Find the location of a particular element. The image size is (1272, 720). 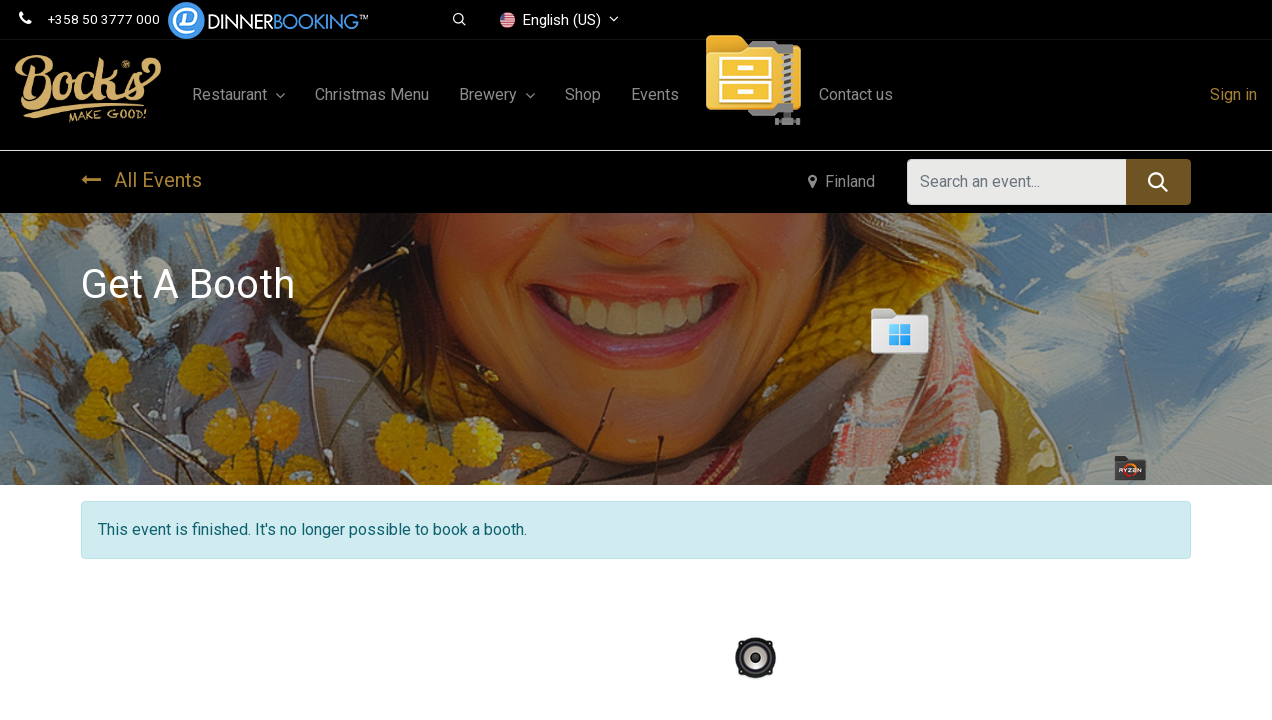

open the windows 11 system folder is located at coordinates (899, 332).